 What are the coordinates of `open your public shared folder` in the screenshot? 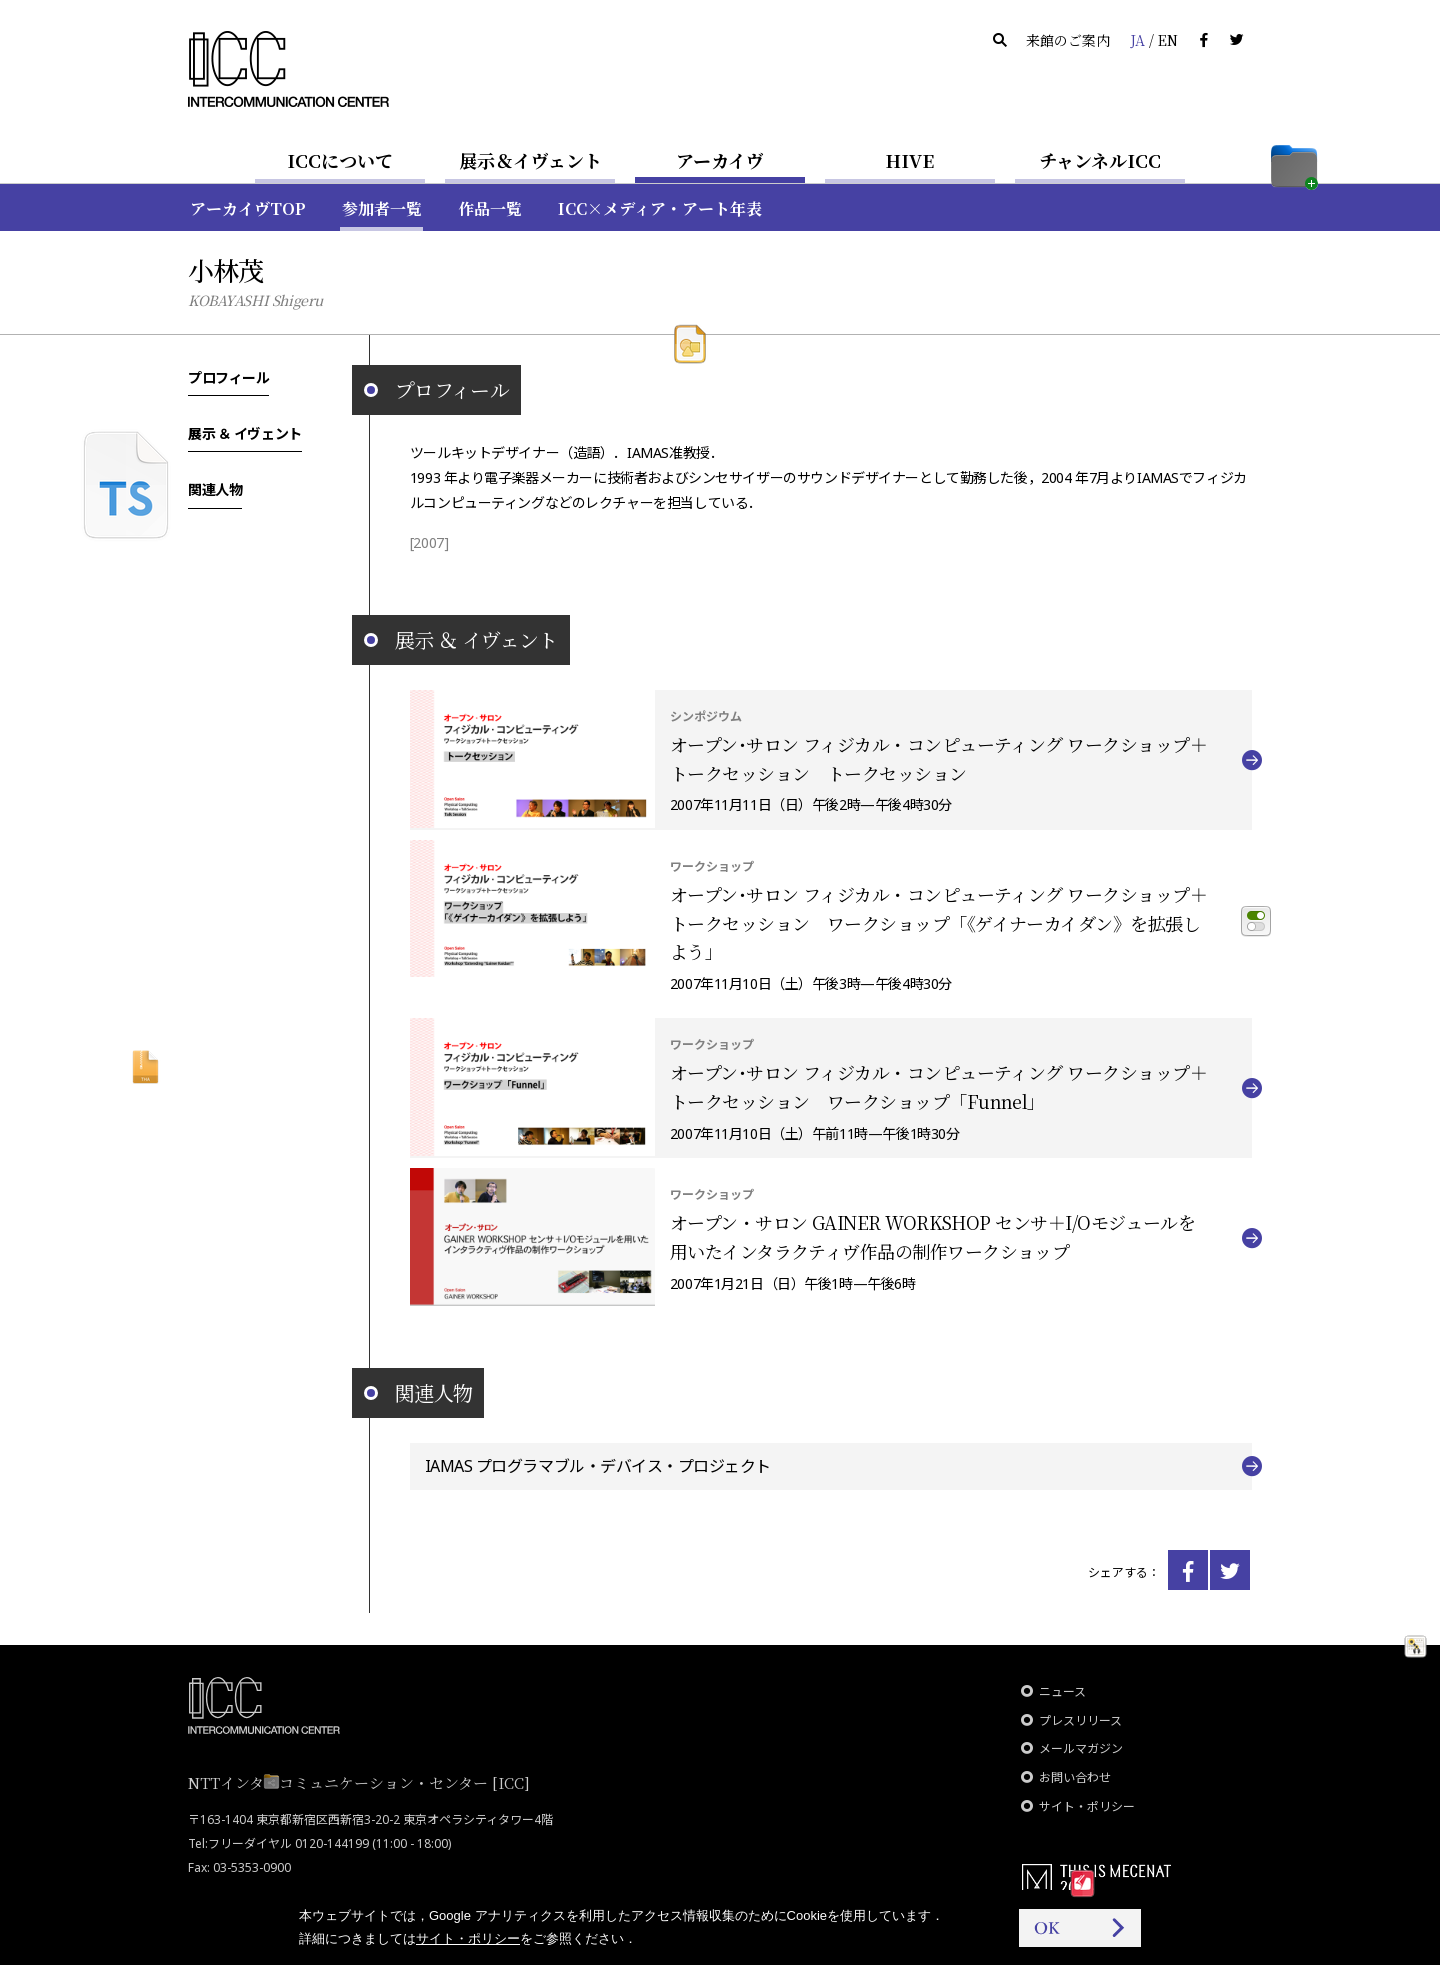 It's located at (271, 1781).